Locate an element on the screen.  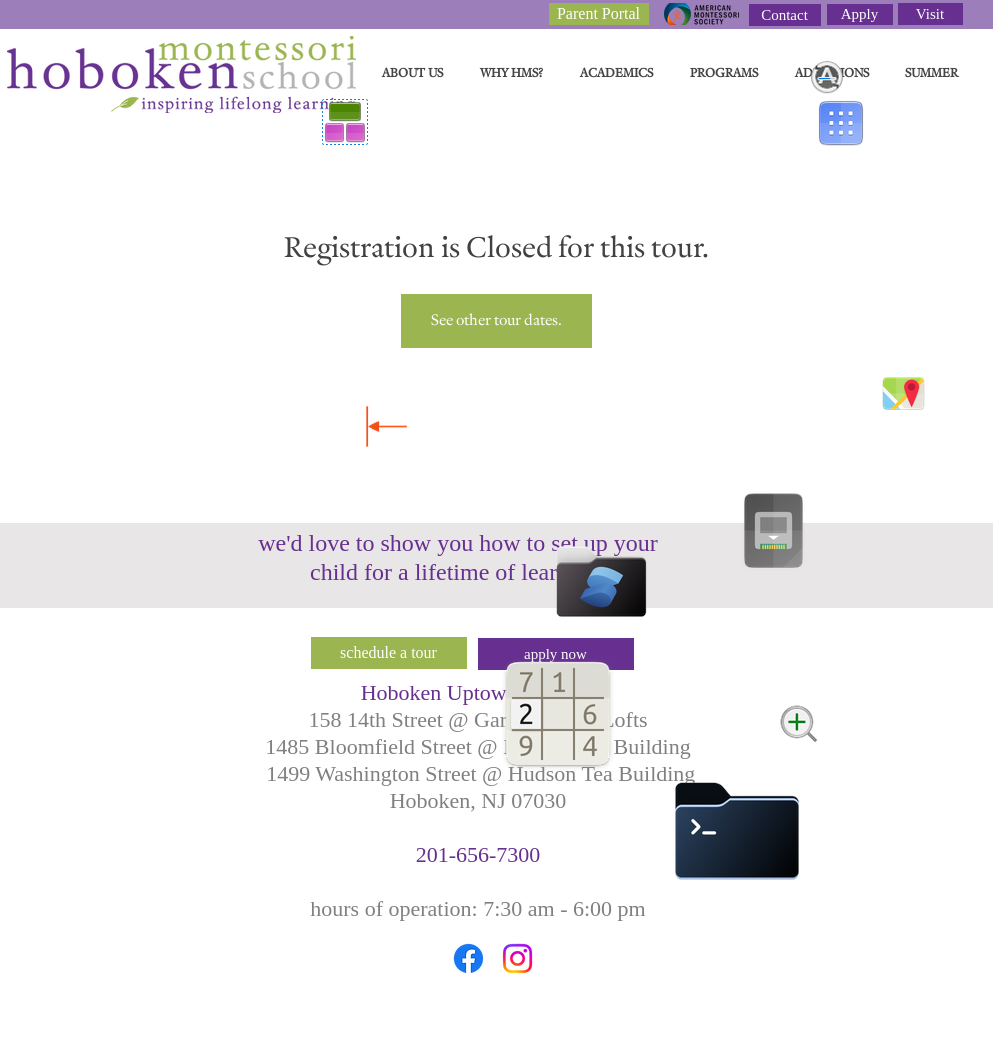
view other applications is located at coordinates (841, 123).